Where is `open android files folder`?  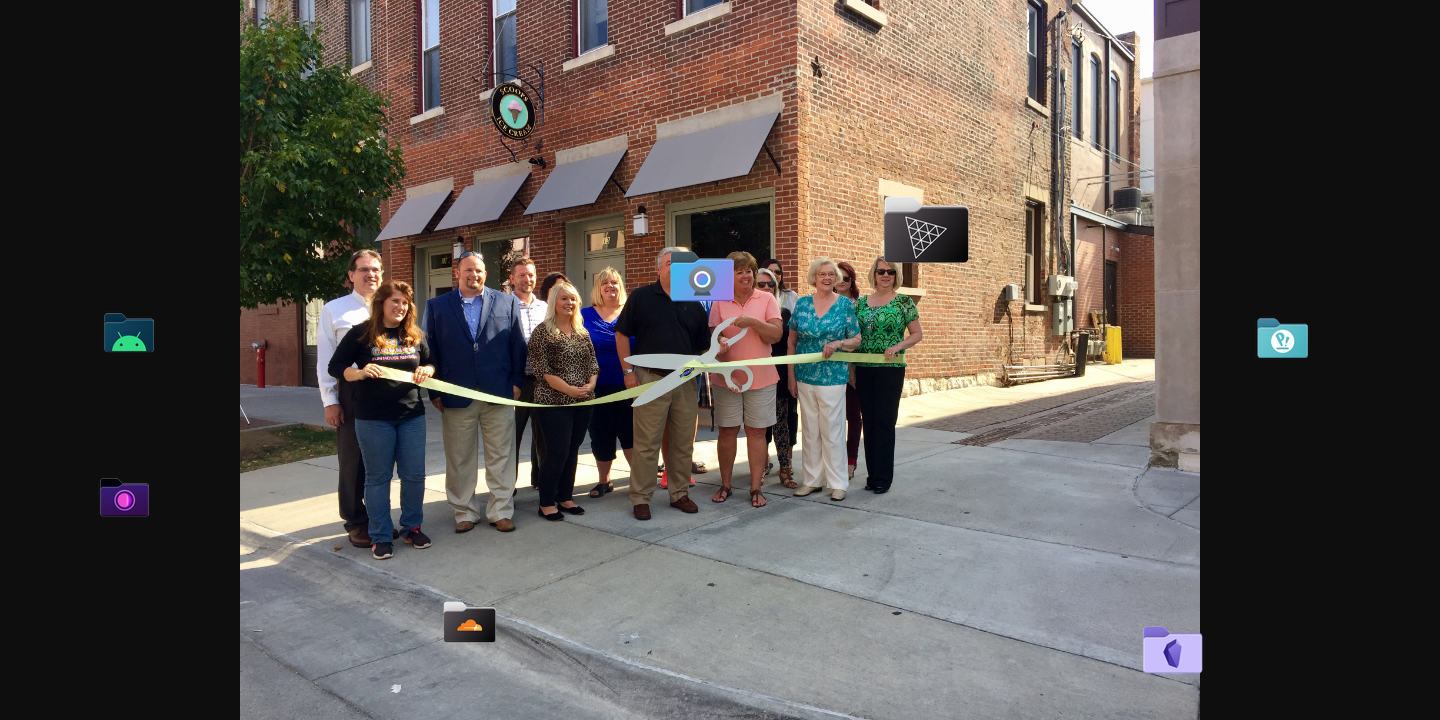
open android files folder is located at coordinates (129, 334).